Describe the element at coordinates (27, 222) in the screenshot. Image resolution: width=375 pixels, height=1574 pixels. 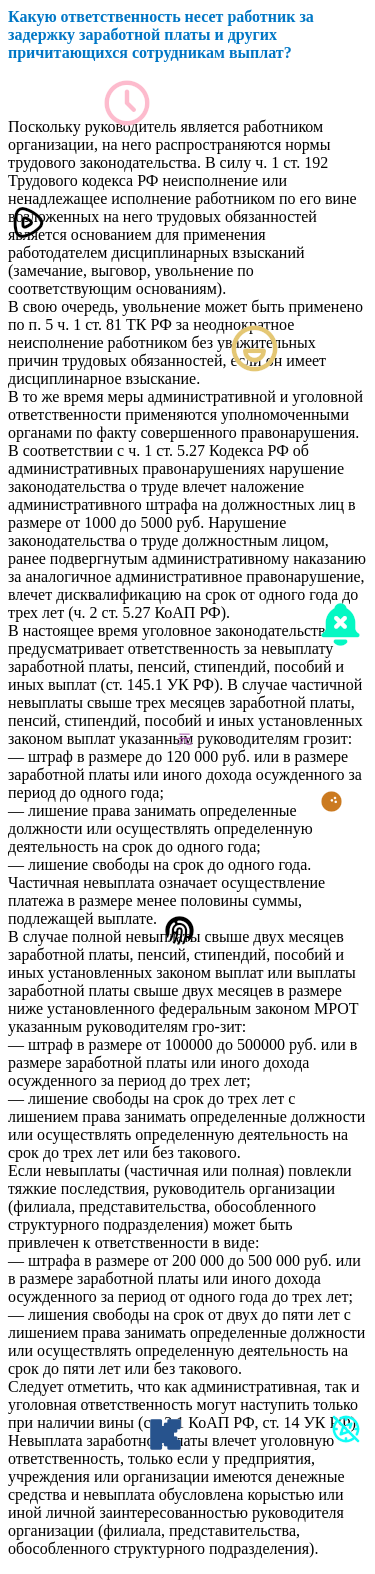
I see `open the Rumble video platform` at that location.